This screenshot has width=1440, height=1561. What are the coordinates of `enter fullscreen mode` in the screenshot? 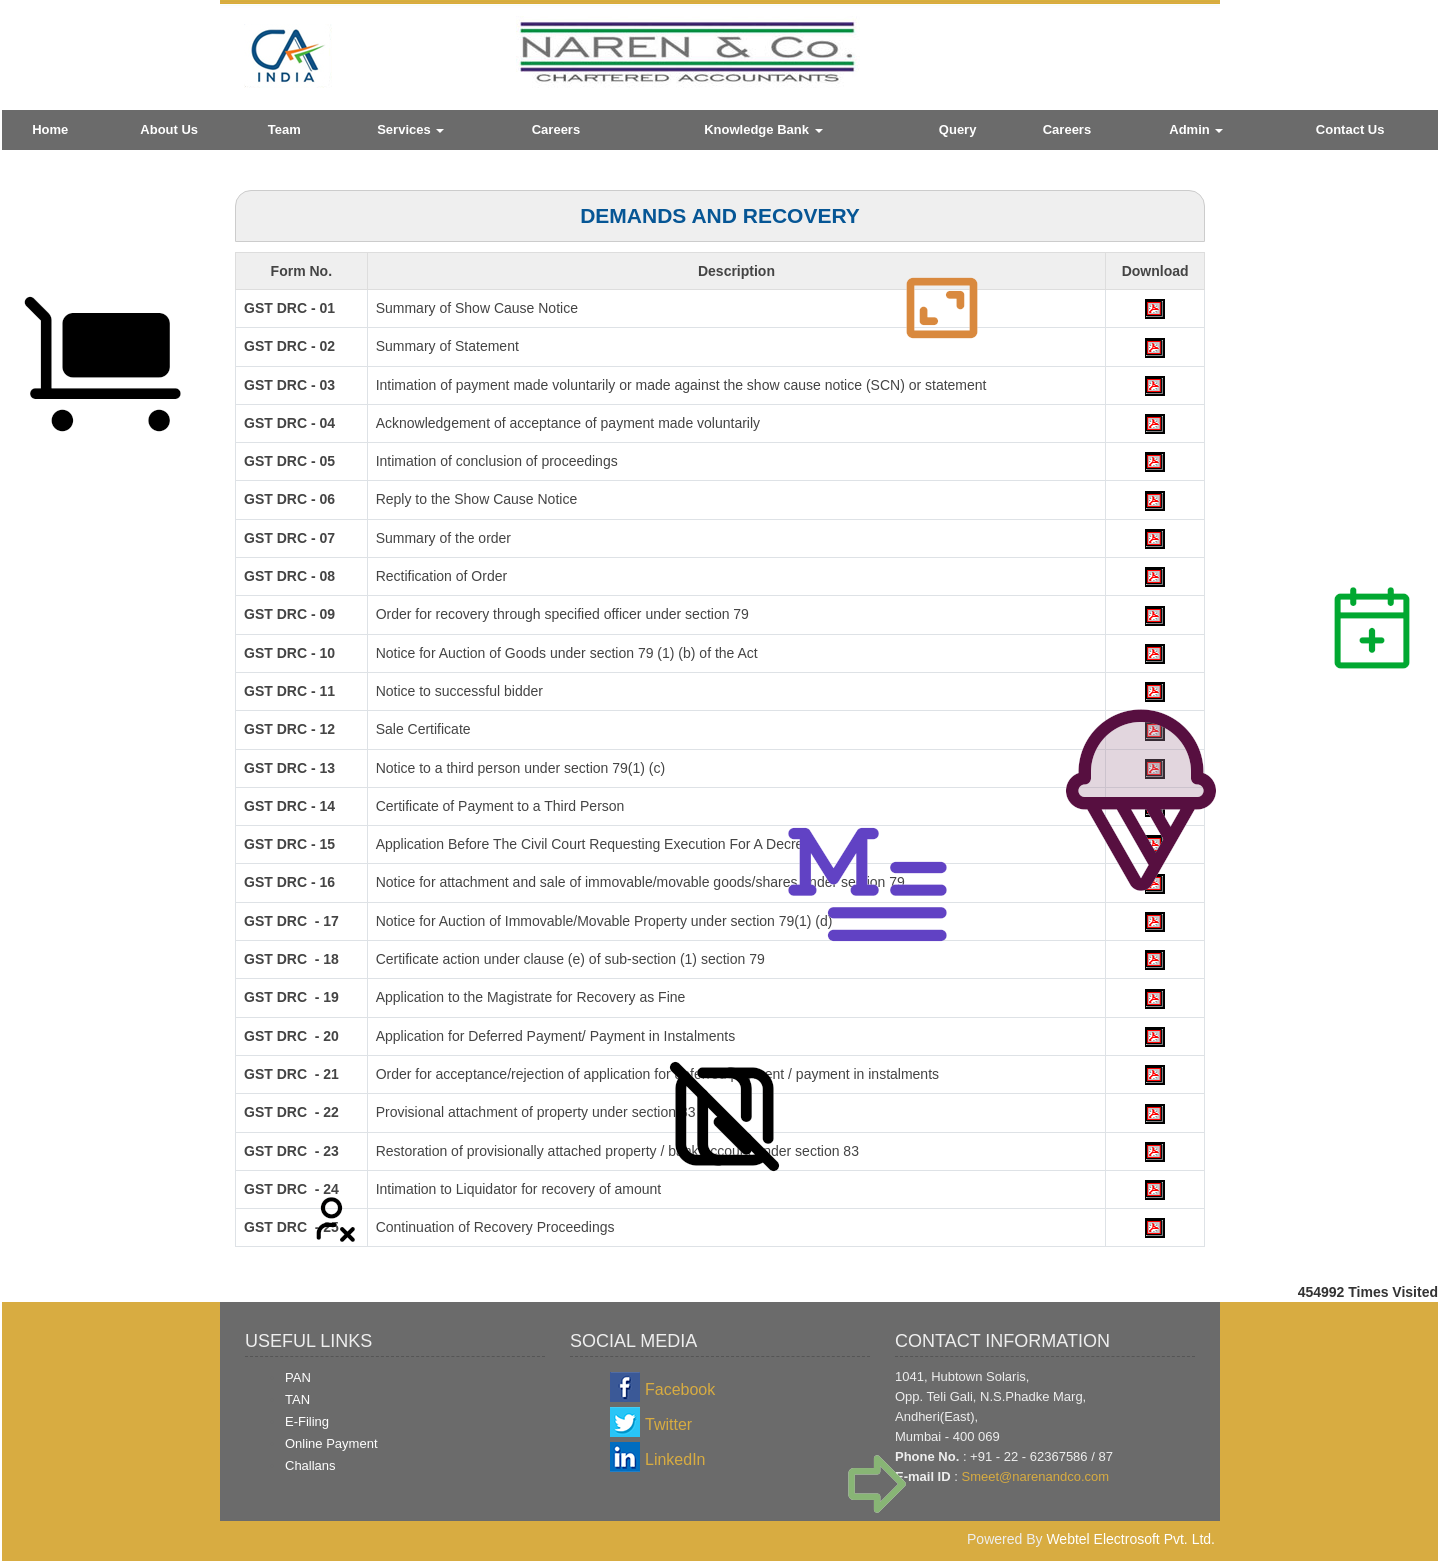 It's located at (942, 308).